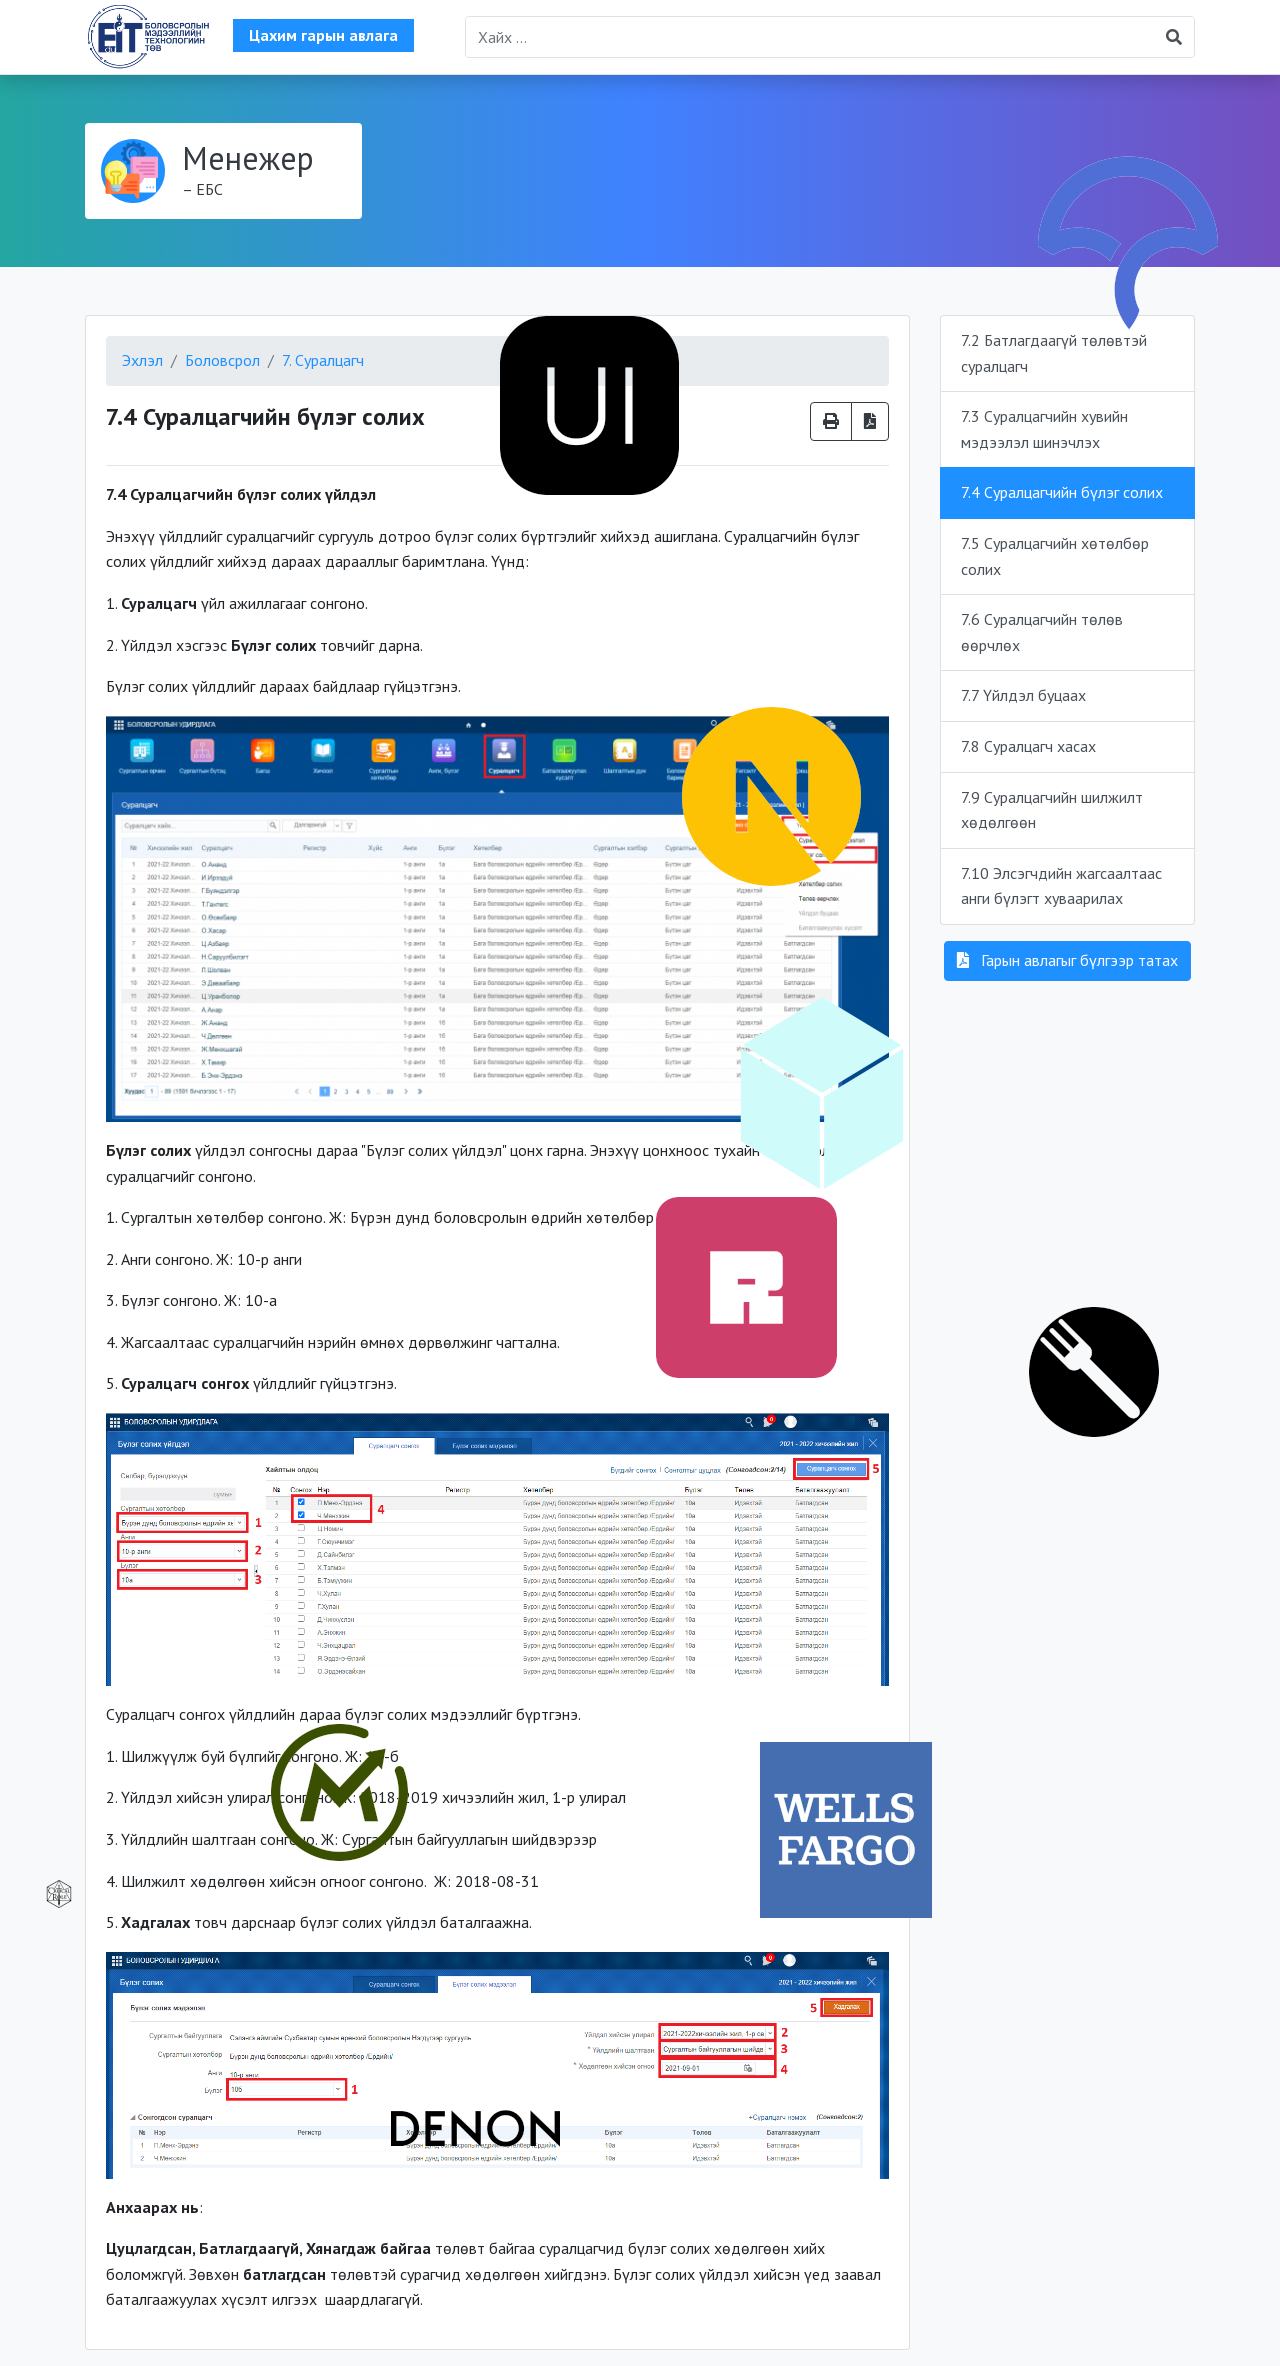 This screenshot has width=1280, height=2366. What do you see at coordinates (339, 1792) in the screenshot?
I see `open Mautic marketing automation platform` at bounding box center [339, 1792].